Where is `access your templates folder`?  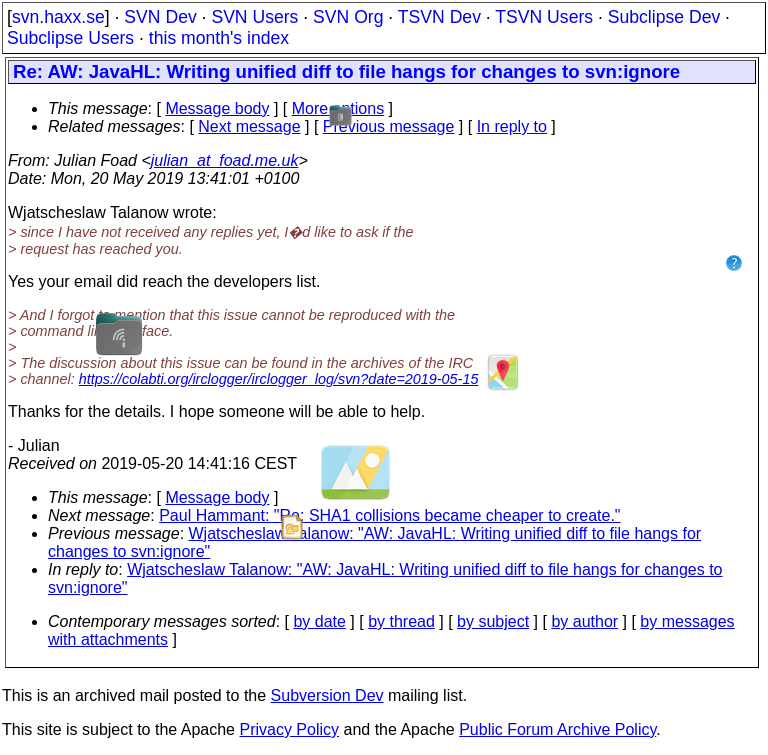 access your templates folder is located at coordinates (340, 115).